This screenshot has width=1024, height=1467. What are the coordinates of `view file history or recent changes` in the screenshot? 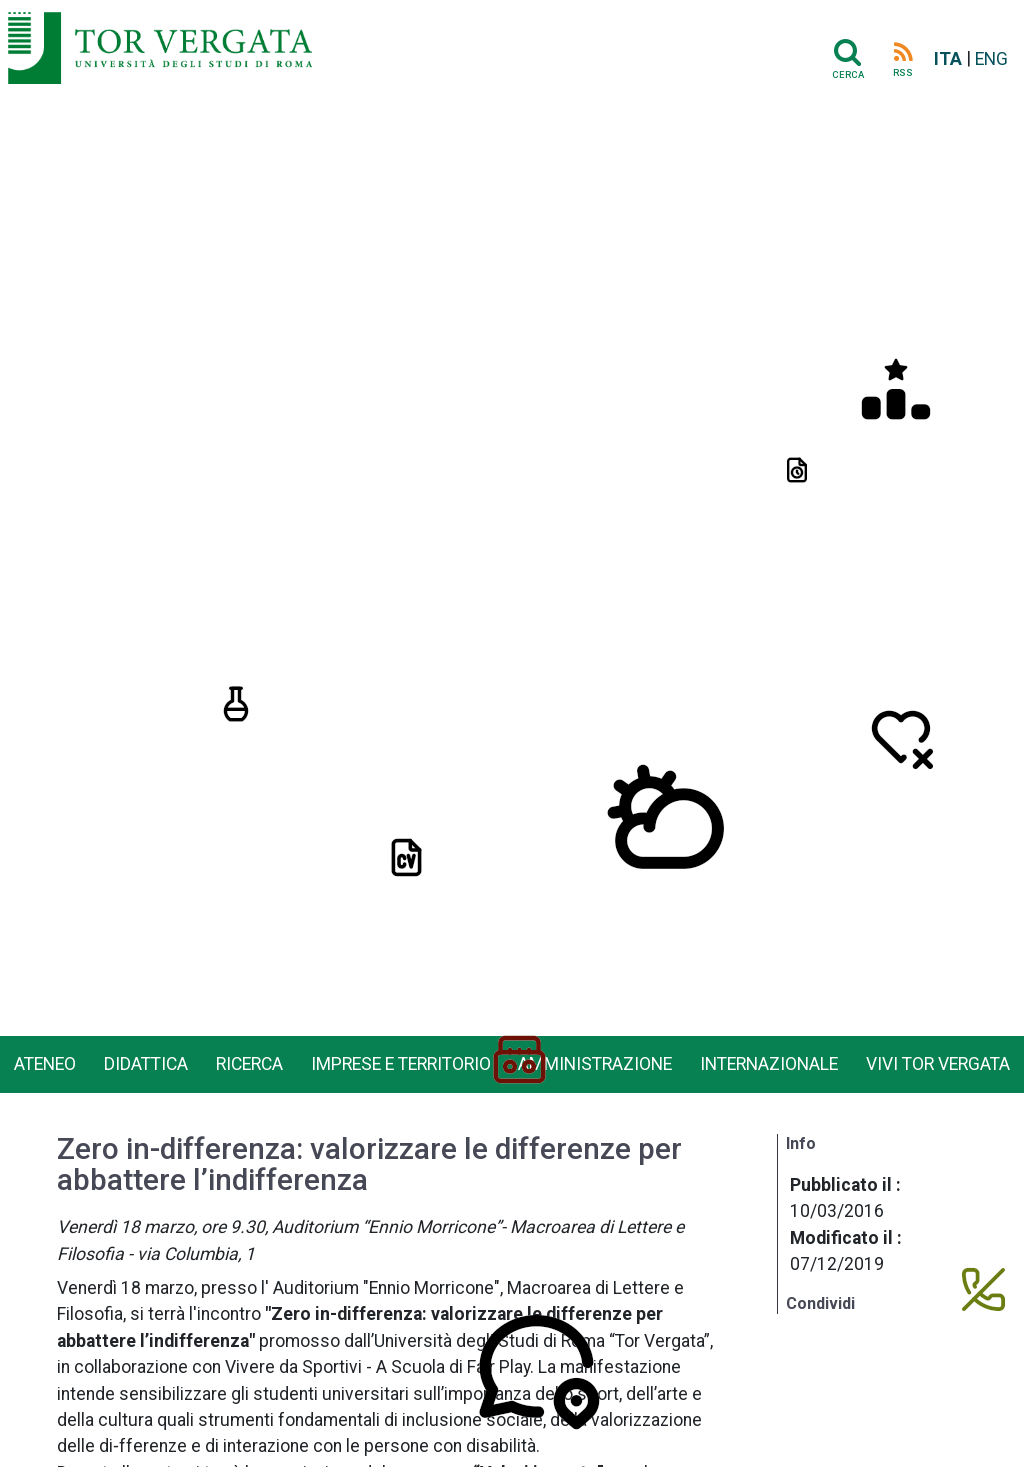 It's located at (797, 470).